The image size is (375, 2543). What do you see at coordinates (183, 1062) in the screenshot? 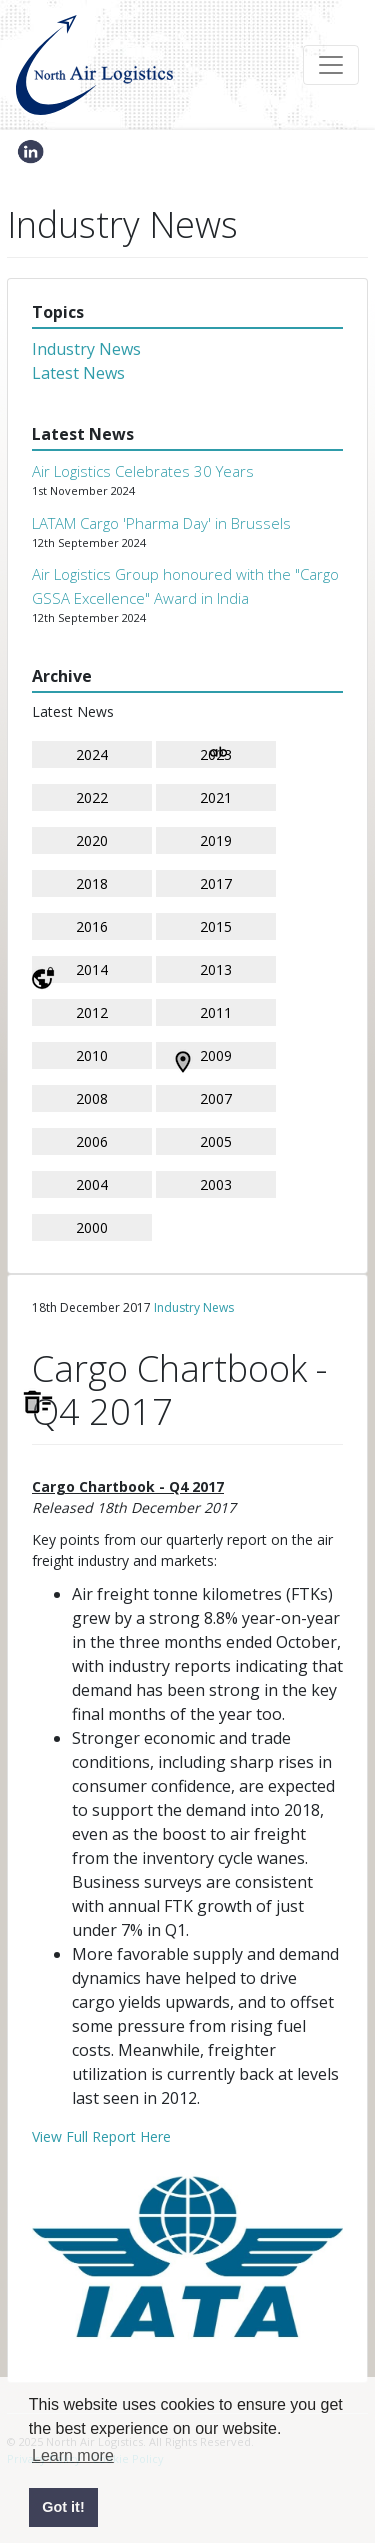
I see `view or set your current location` at bounding box center [183, 1062].